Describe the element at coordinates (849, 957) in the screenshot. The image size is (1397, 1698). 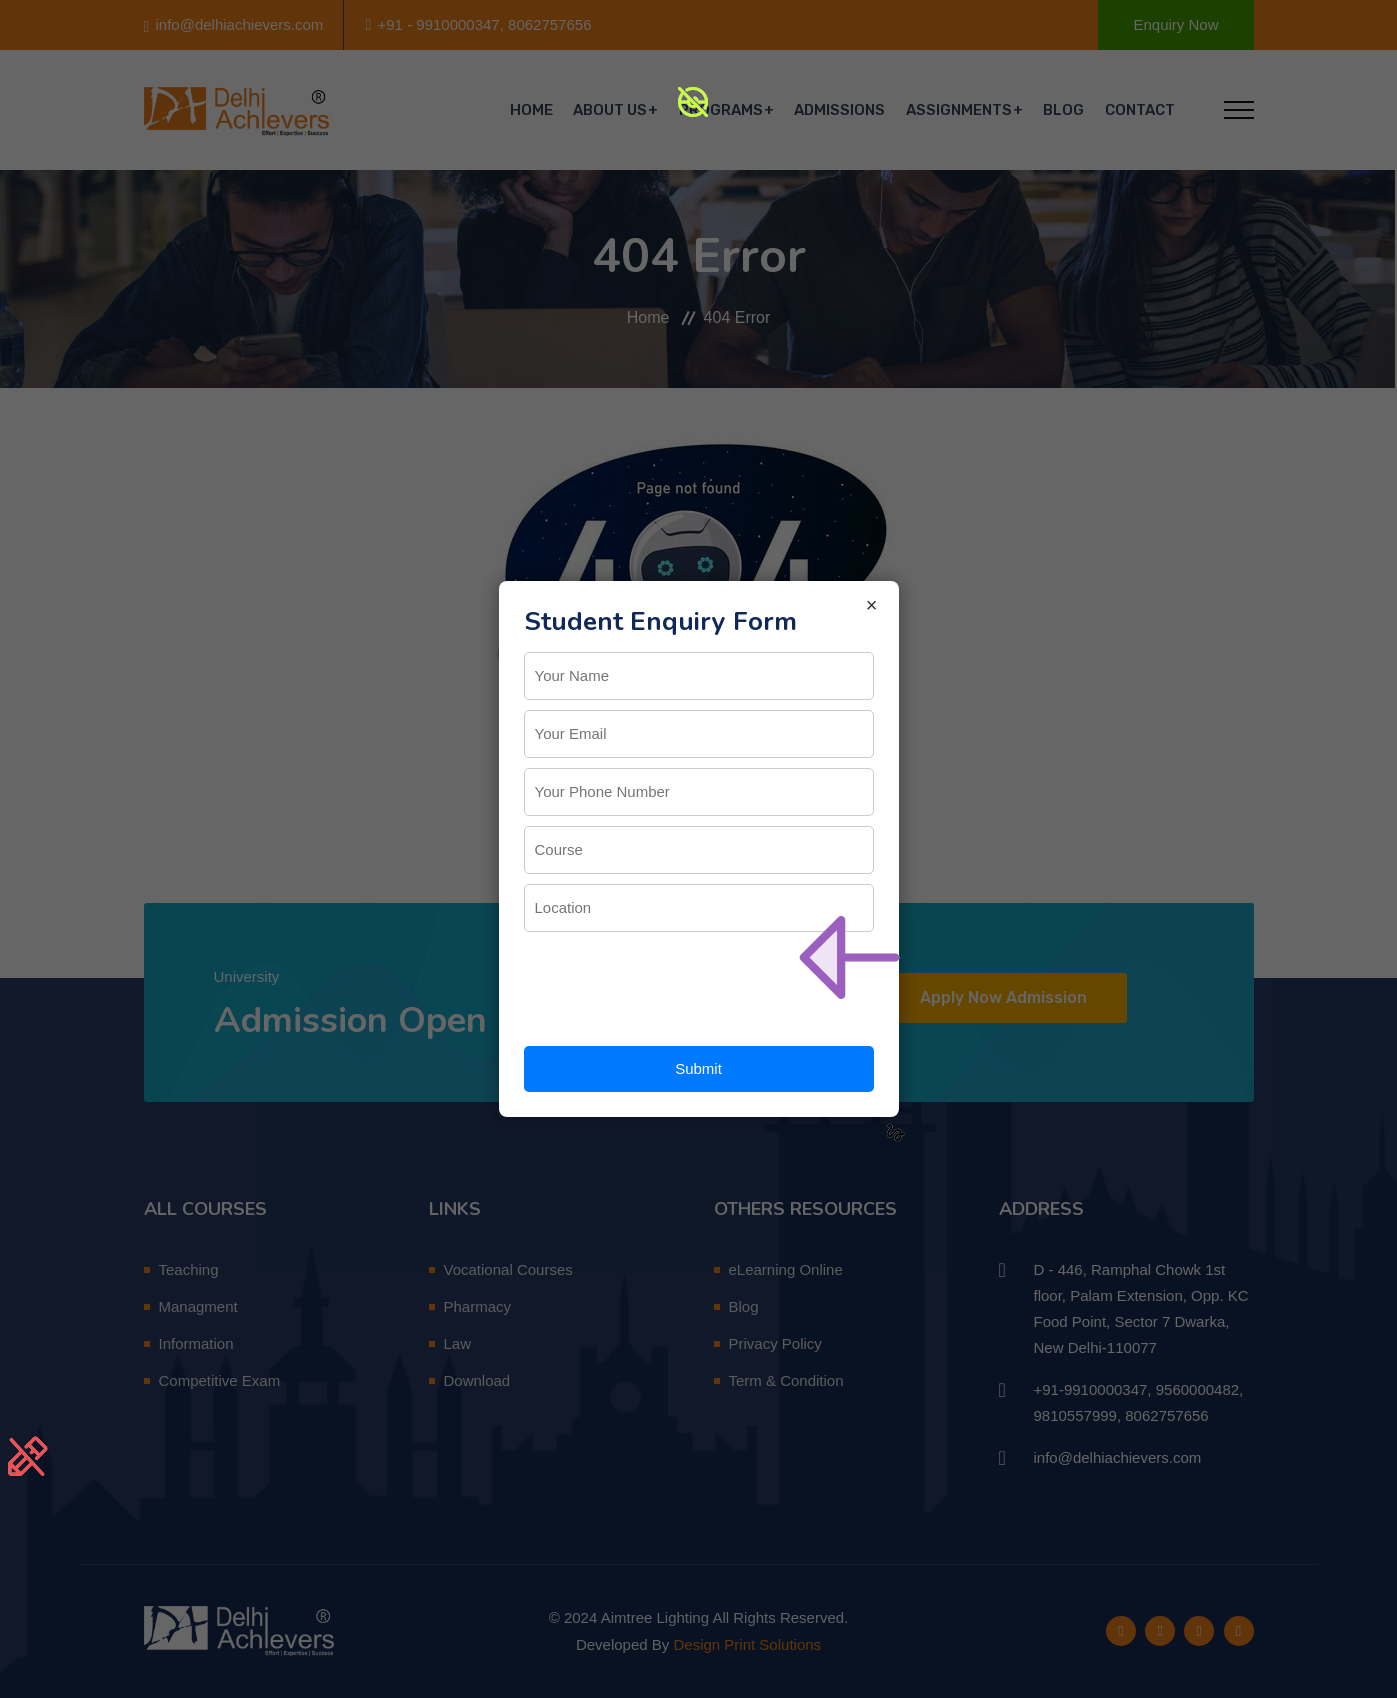
I see `go back to previous screen` at that location.